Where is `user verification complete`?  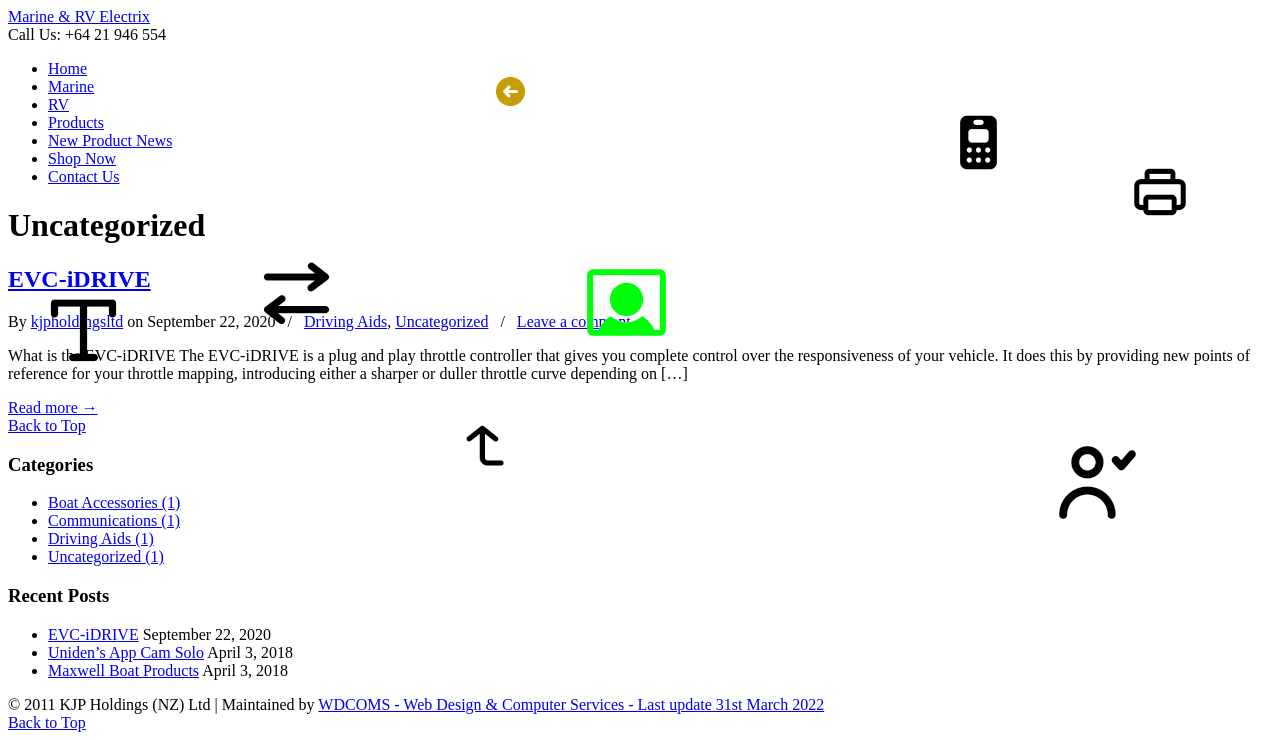 user verification complete is located at coordinates (1095, 482).